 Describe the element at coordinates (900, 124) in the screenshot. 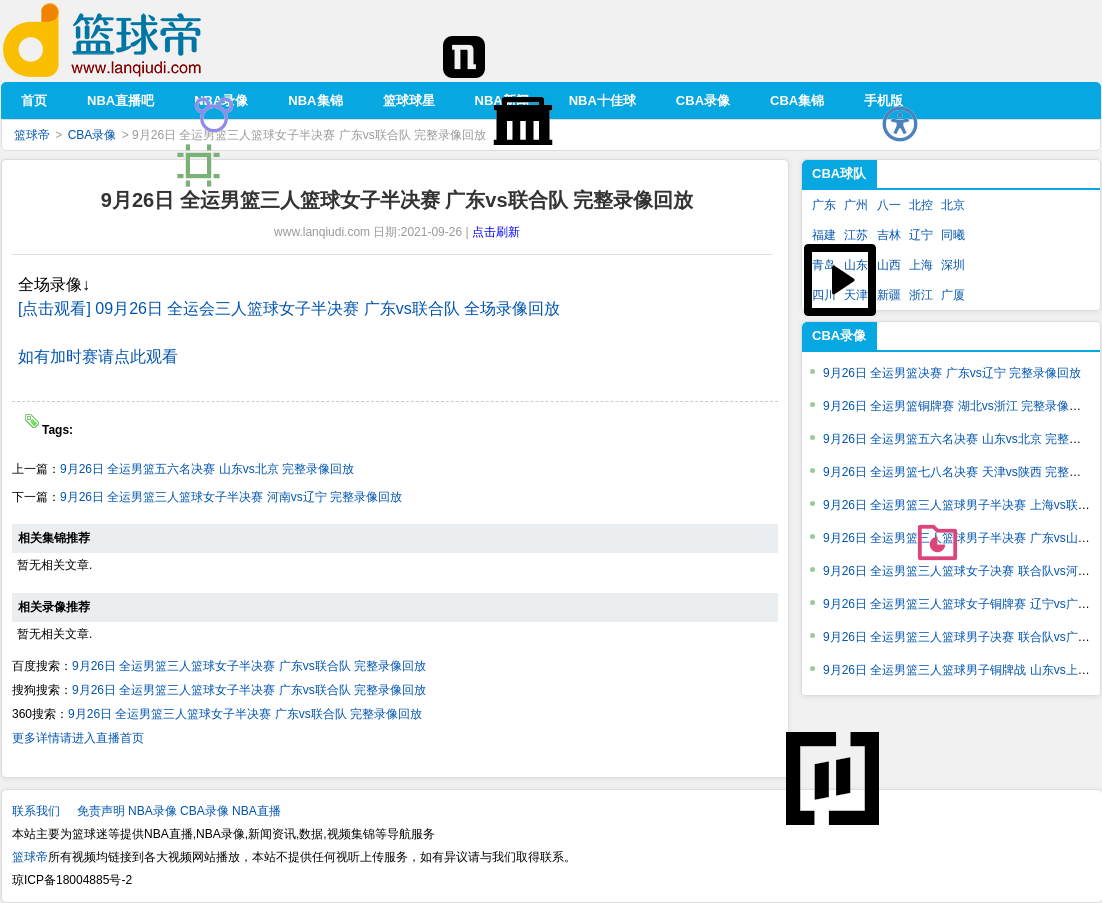

I see `access accessibility settings` at that location.